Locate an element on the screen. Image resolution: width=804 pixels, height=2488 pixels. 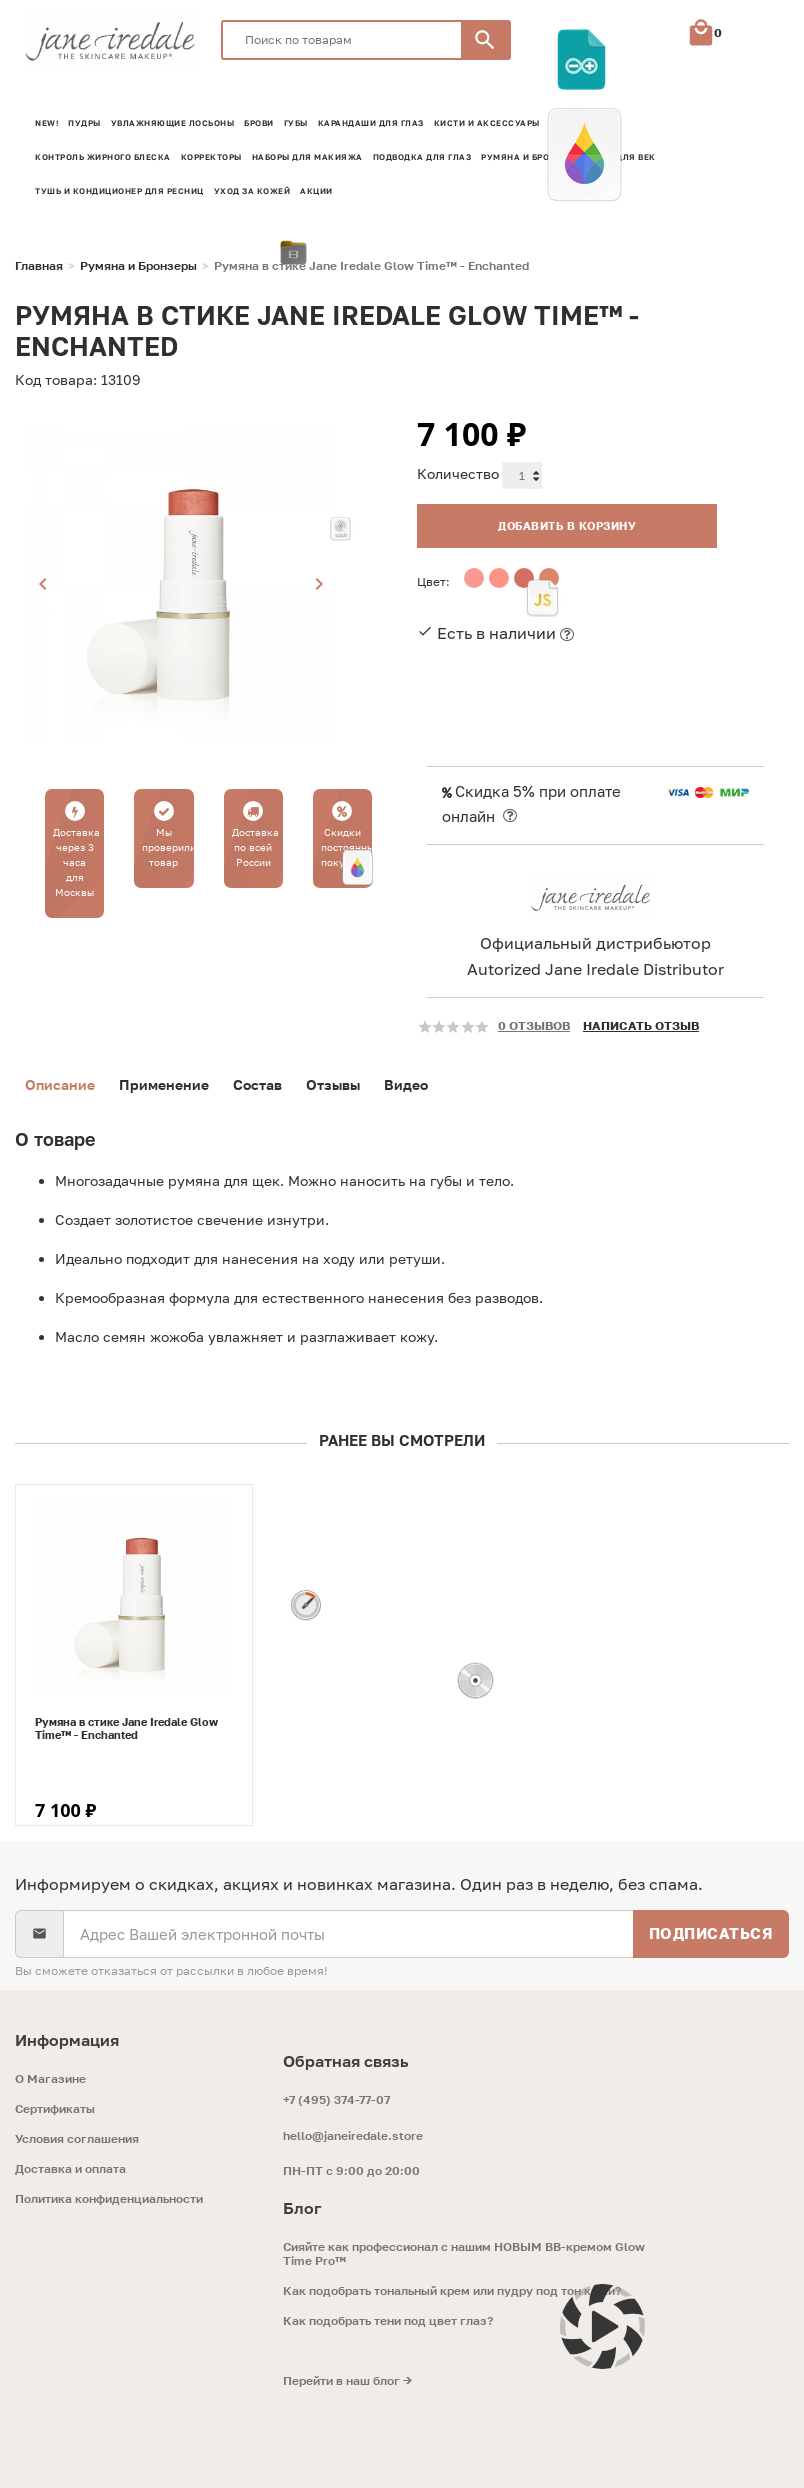
it87 hardware monitoring sensor data file is located at coordinates (357, 867).